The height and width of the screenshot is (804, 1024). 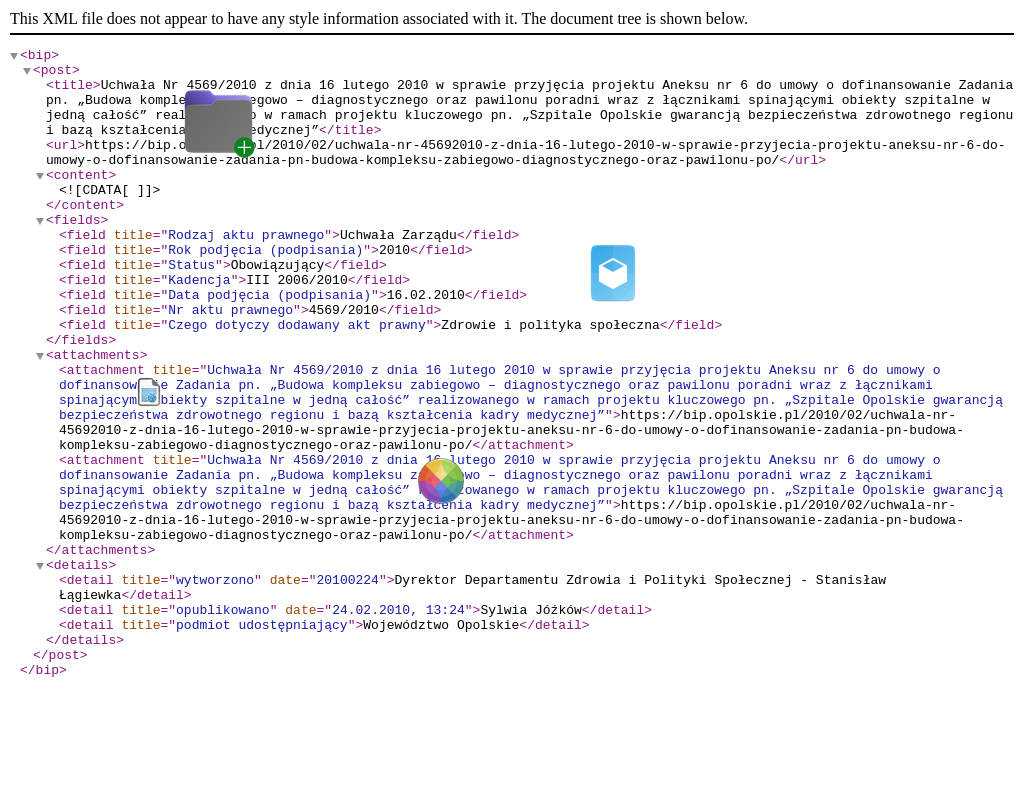 I want to click on create a new folder, so click(x=218, y=121).